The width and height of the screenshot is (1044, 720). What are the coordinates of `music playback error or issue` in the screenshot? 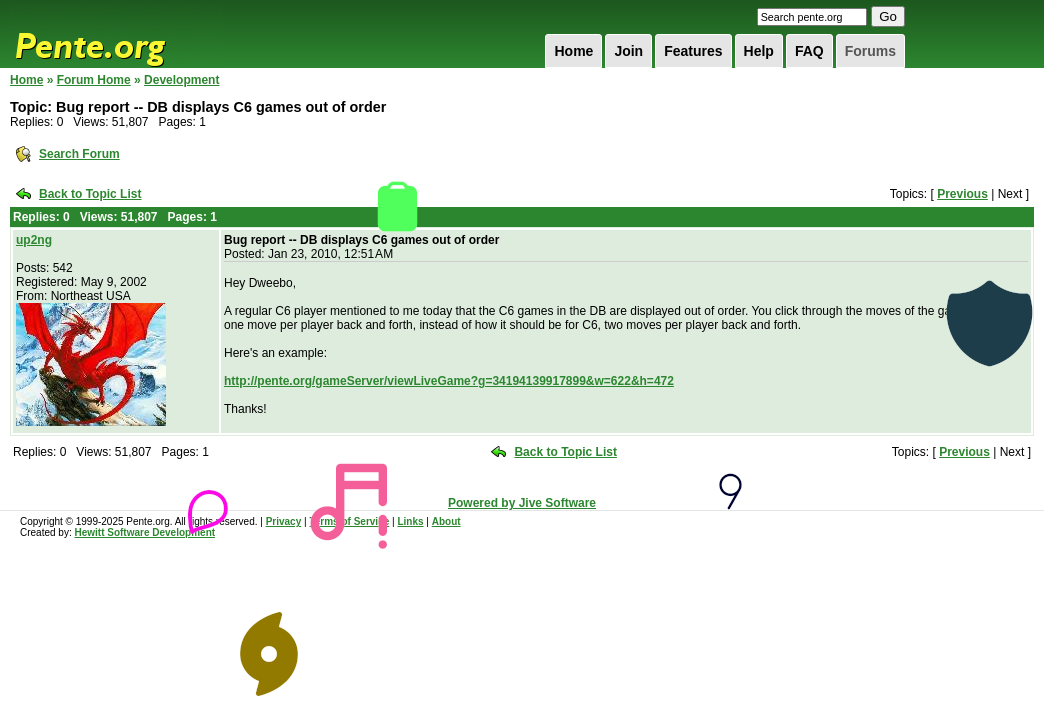 It's located at (353, 502).